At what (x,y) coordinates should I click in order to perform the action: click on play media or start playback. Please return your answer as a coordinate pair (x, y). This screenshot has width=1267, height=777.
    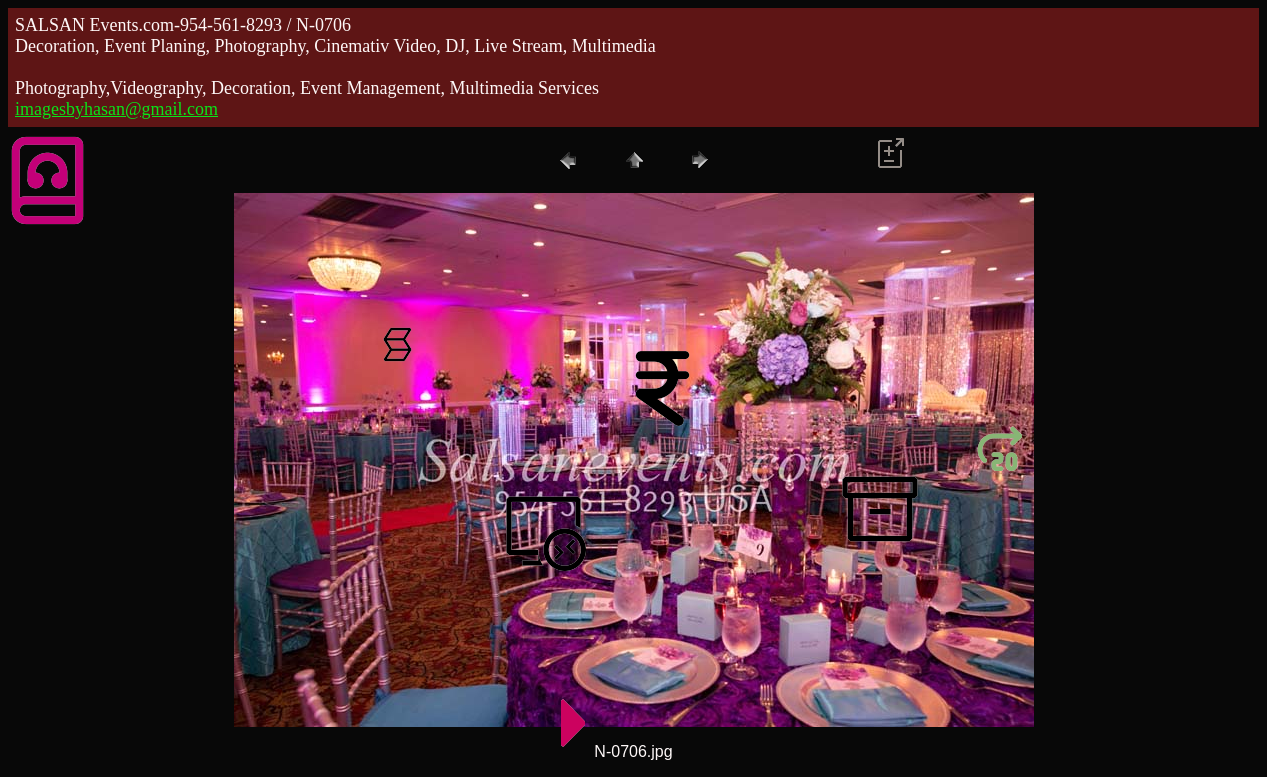
    Looking at the image, I should click on (573, 723).